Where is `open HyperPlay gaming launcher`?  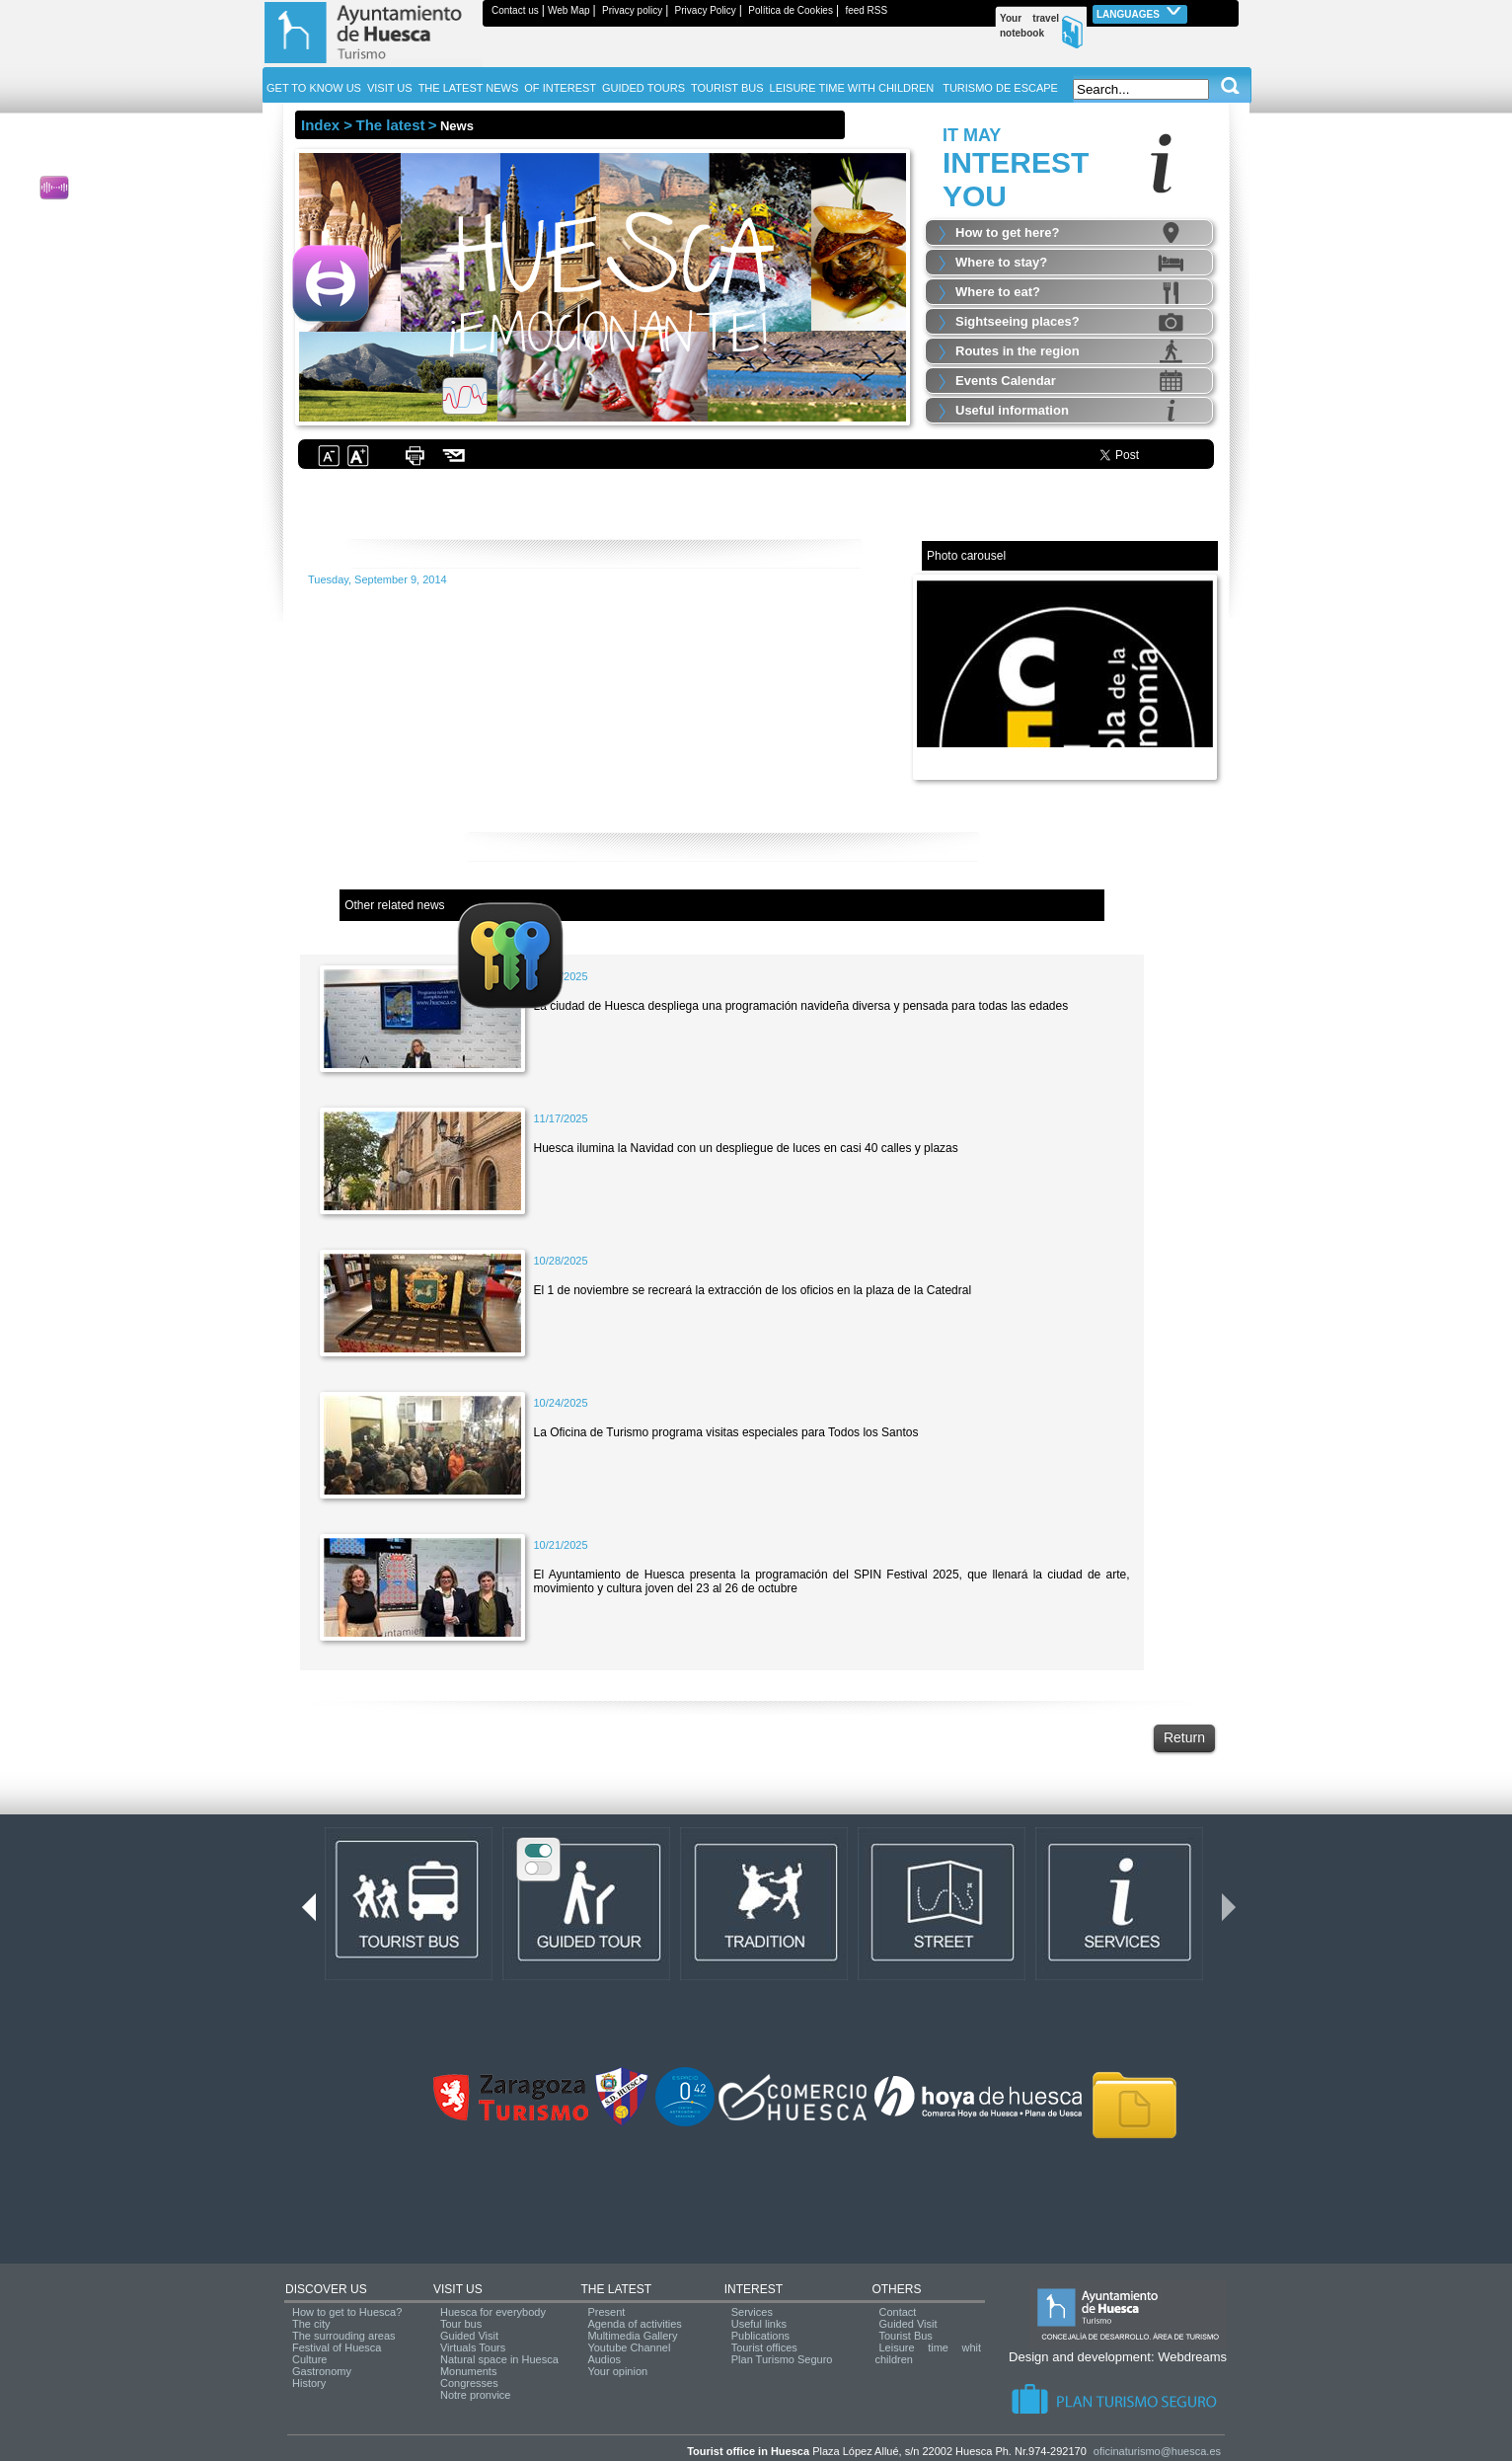
open HyperPlay gaming launcher is located at coordinates (331, 283).